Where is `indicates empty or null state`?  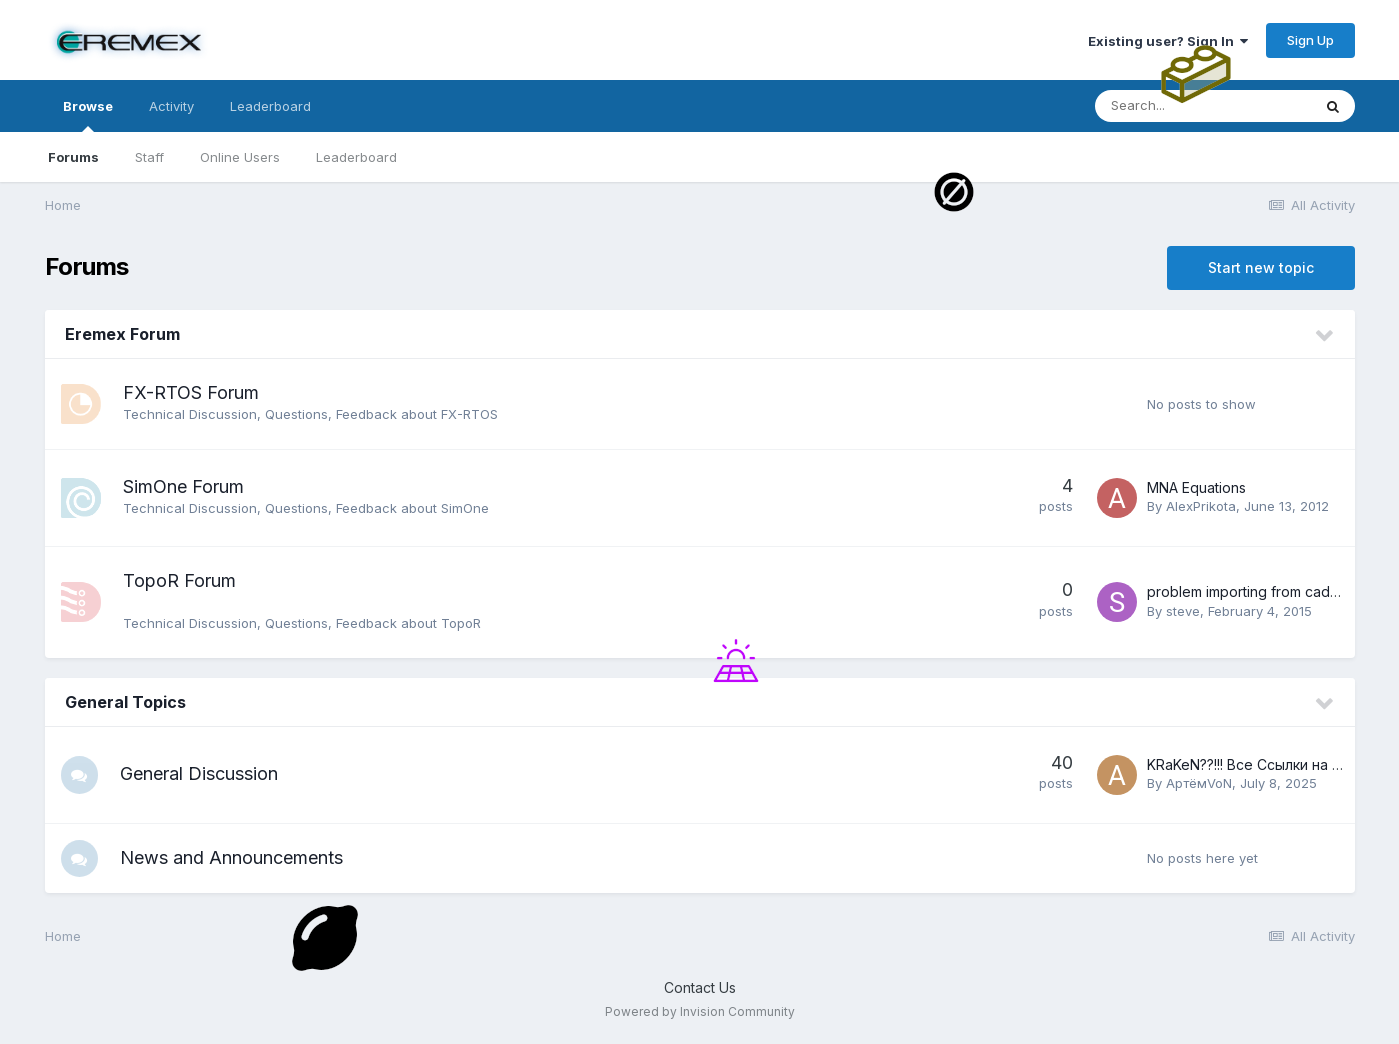
indicates empty or null state is located at coordinates (954, 192).